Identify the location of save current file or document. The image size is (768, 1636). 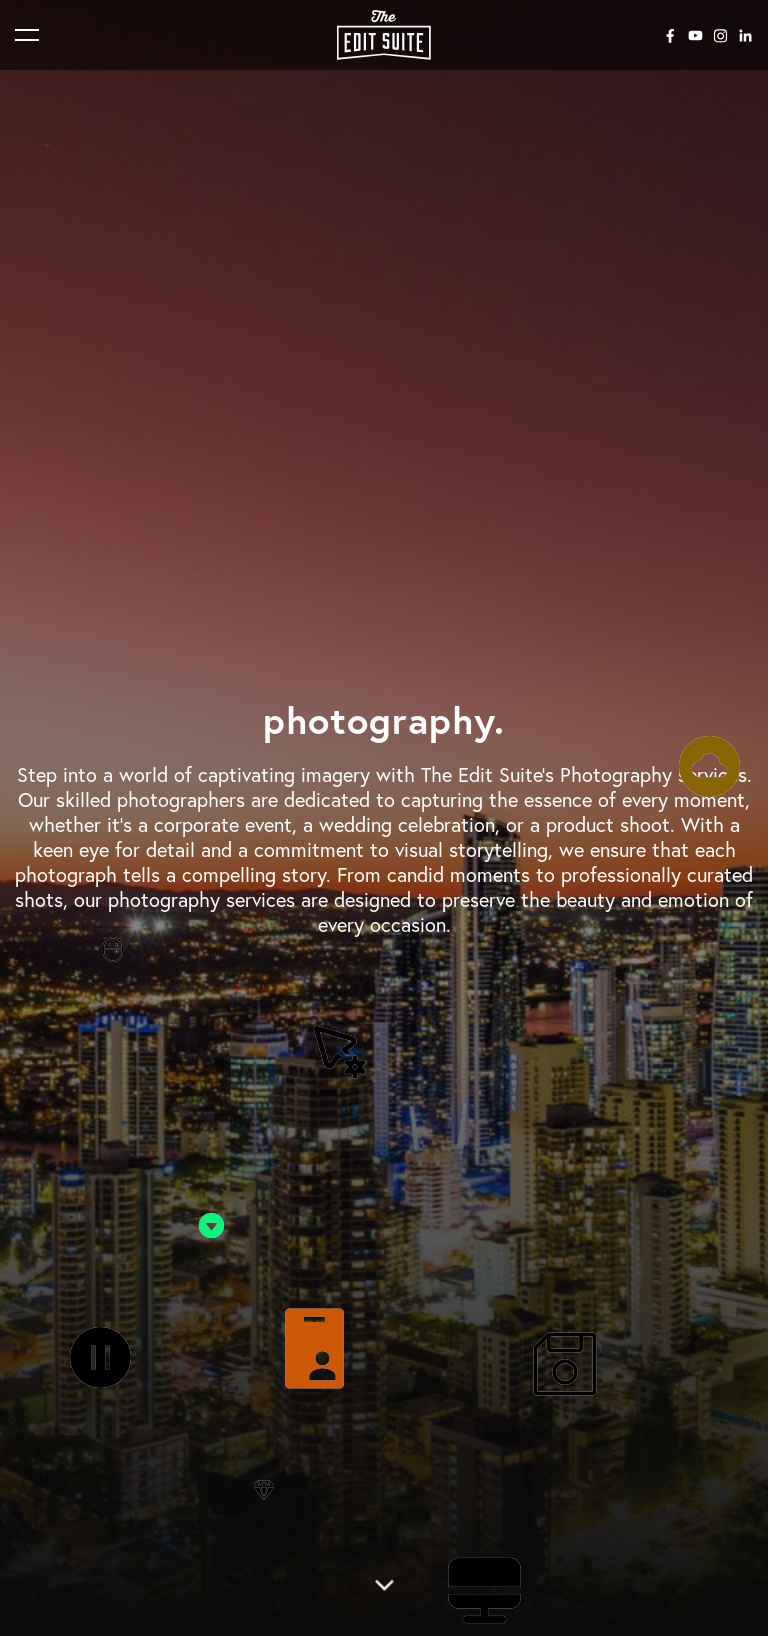
(565, 1364).